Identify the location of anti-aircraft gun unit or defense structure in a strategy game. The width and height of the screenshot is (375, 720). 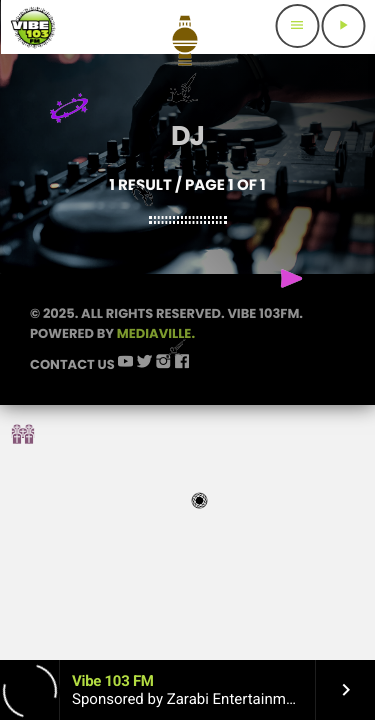
(176, 347).